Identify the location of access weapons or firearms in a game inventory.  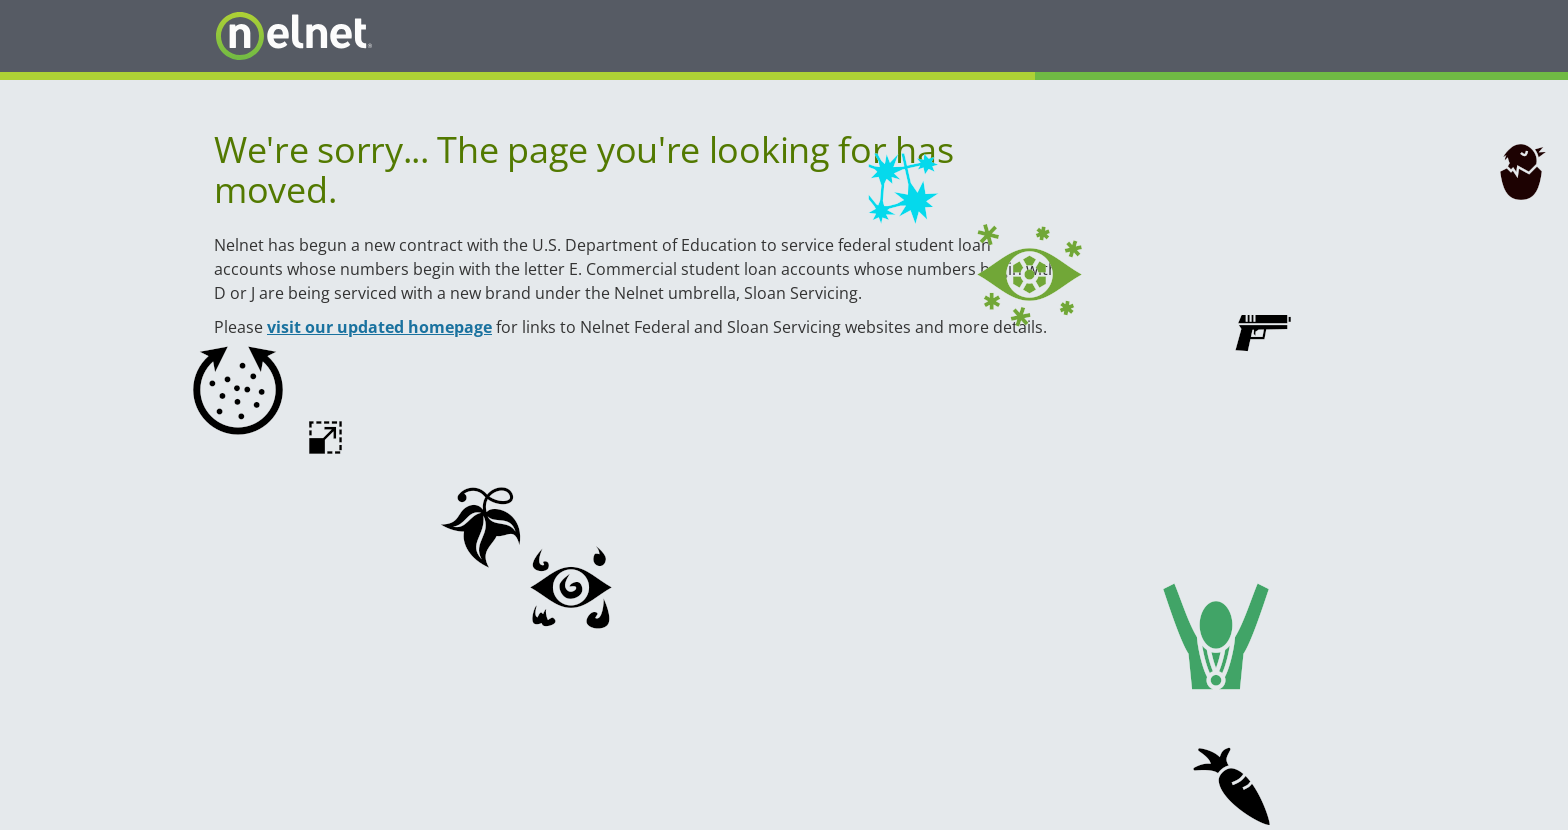
(1263, 332).